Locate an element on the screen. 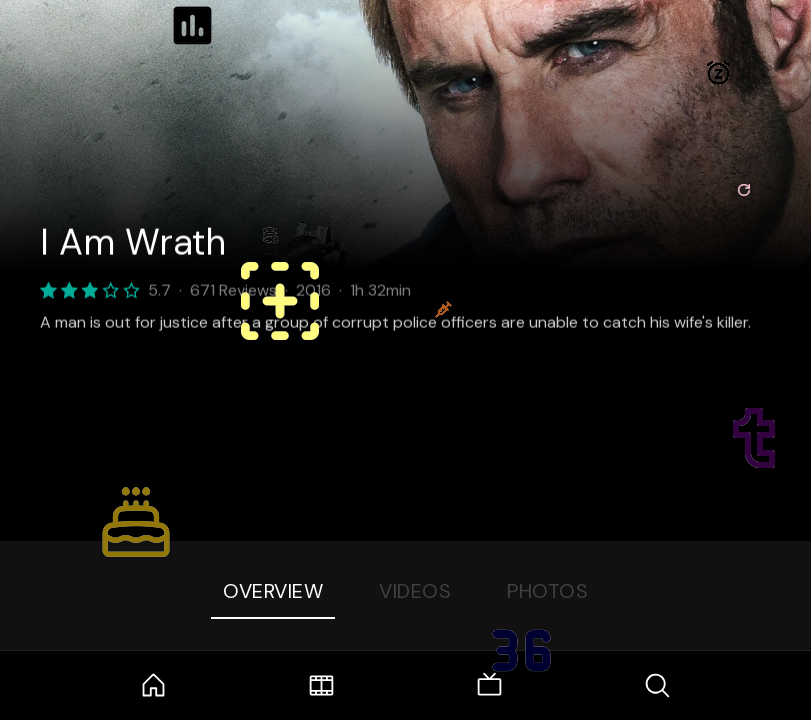 This screenshot has height=720, width=811. add a new section to the document is located at coordinates (280, 301).